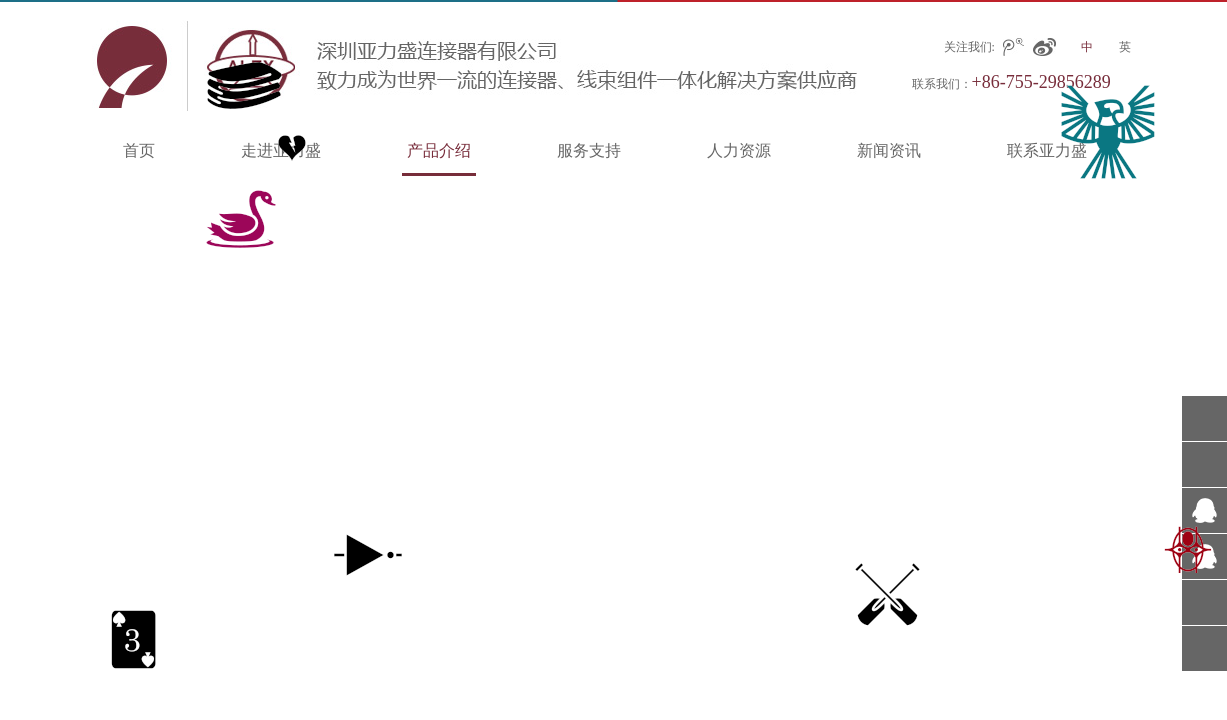 The height and width of the screenshot is (720, 1227). What do you see at coordinates (1108, 132) in the screenshot?
I see `select hawk or eagle team emblem` at bounding box center [1108, 132].